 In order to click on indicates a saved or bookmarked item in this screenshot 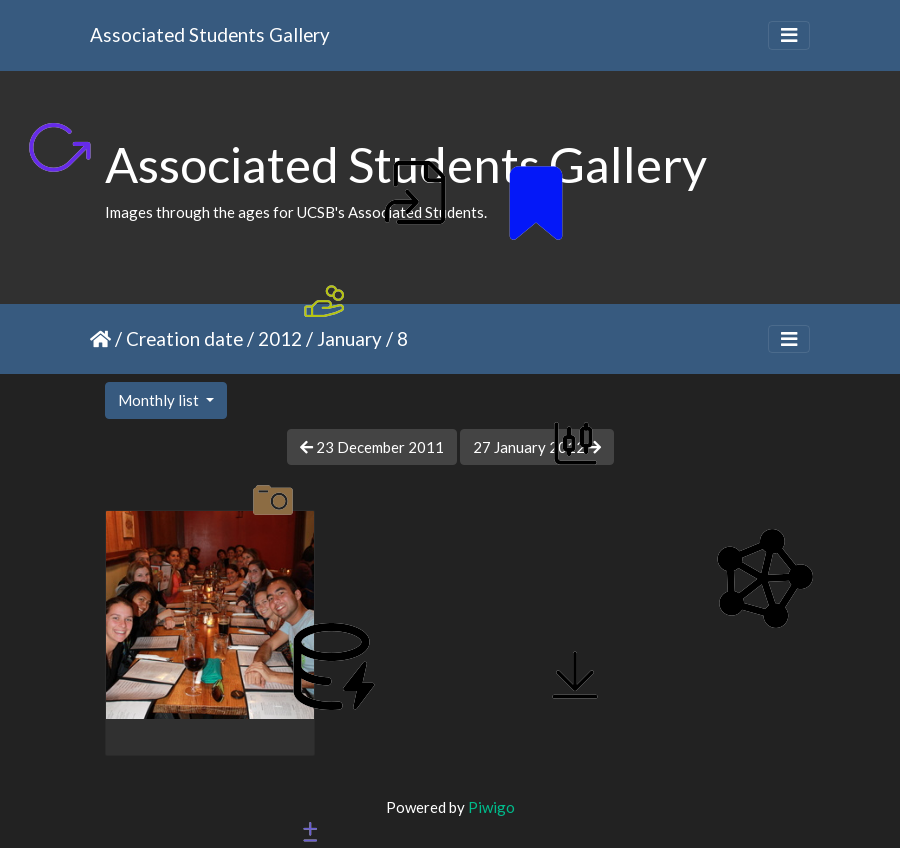, I will do `click(536, 203)`.